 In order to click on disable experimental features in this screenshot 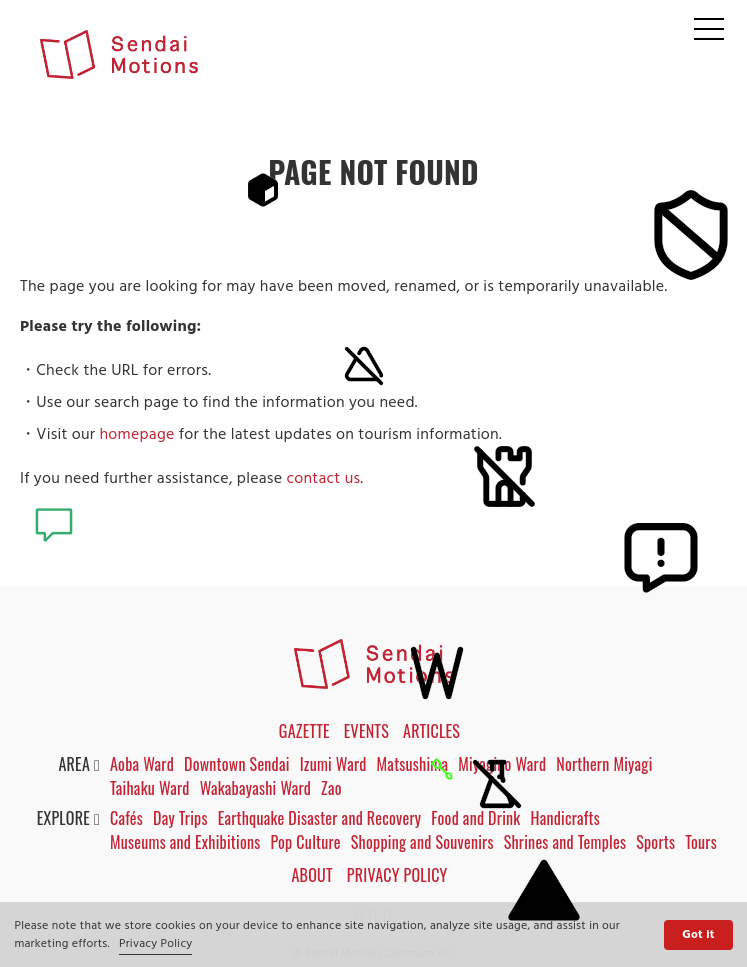, I will do `click(497, 784)`.